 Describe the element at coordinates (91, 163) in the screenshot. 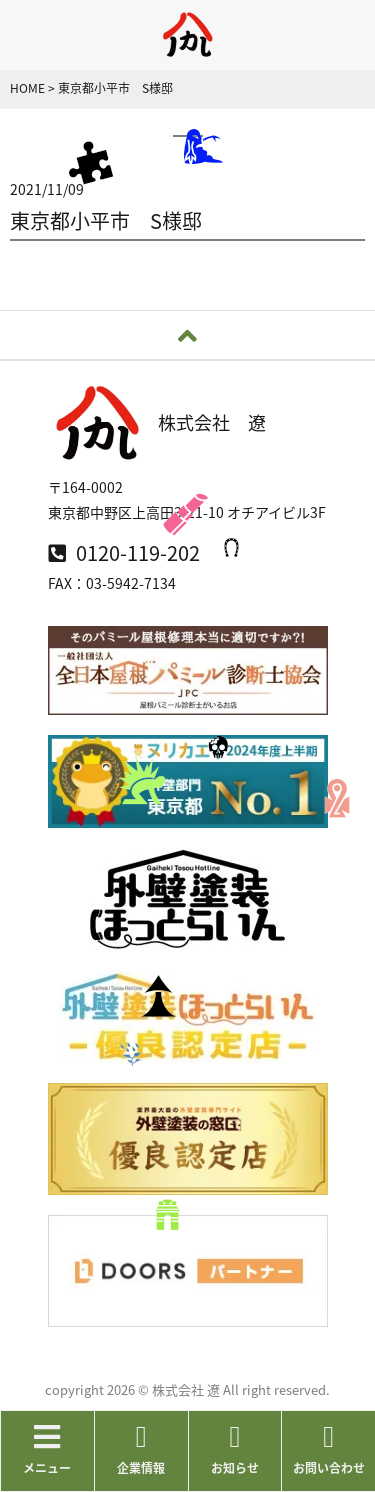

I see `access plugins or extensions` at that location.